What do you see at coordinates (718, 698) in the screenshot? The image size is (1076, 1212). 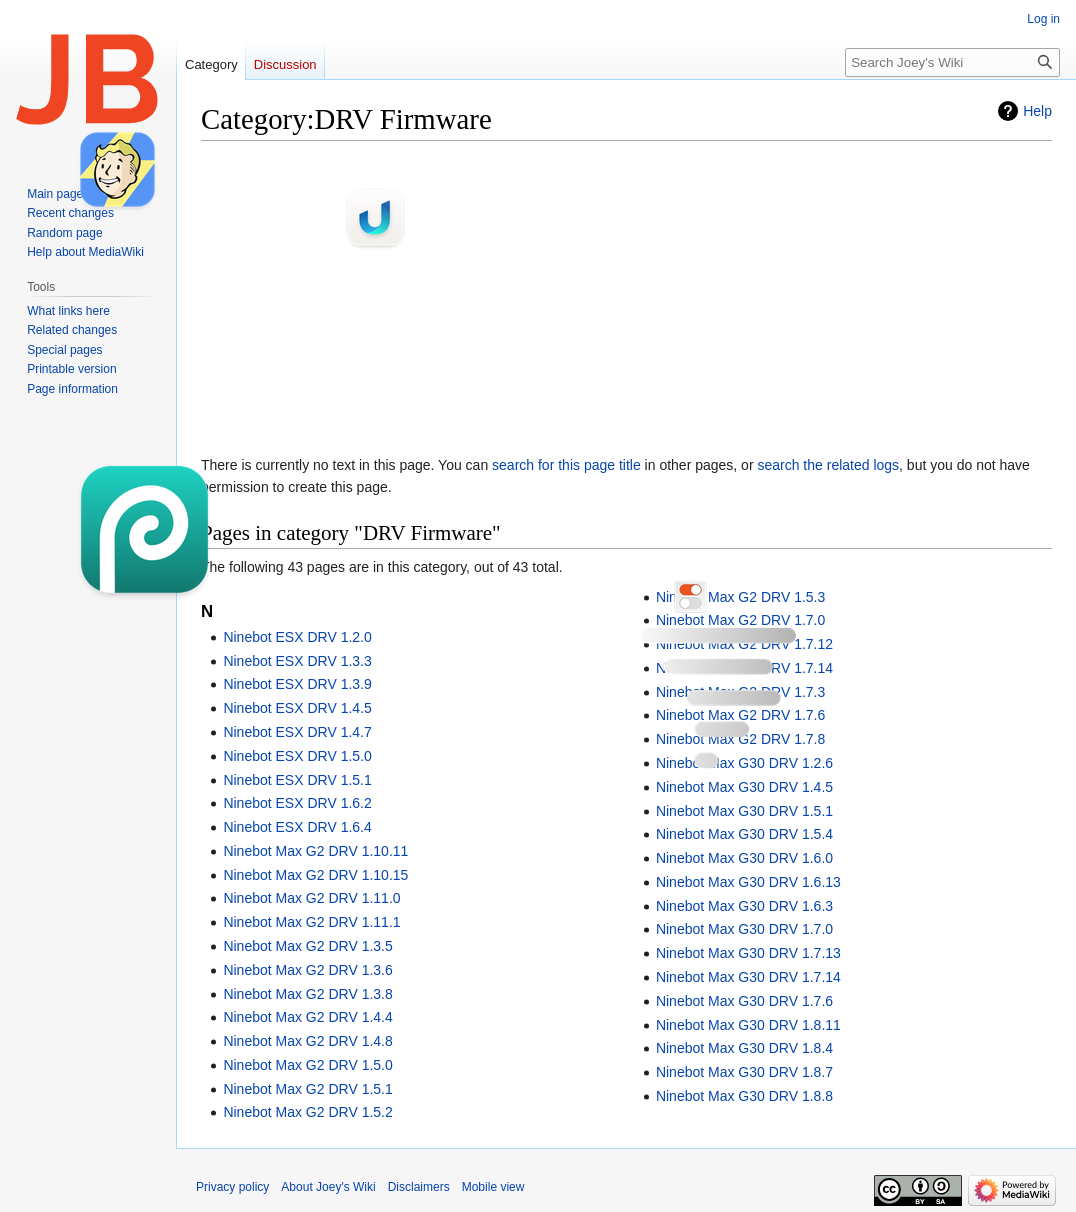 I see `indicates tornado or severe storm warning` at bounding box center [718, 698].